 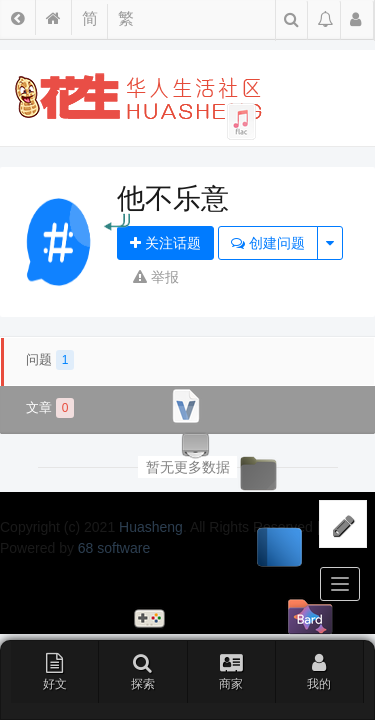 I want to click on a v programming language source file, so click(x=186, y=406).